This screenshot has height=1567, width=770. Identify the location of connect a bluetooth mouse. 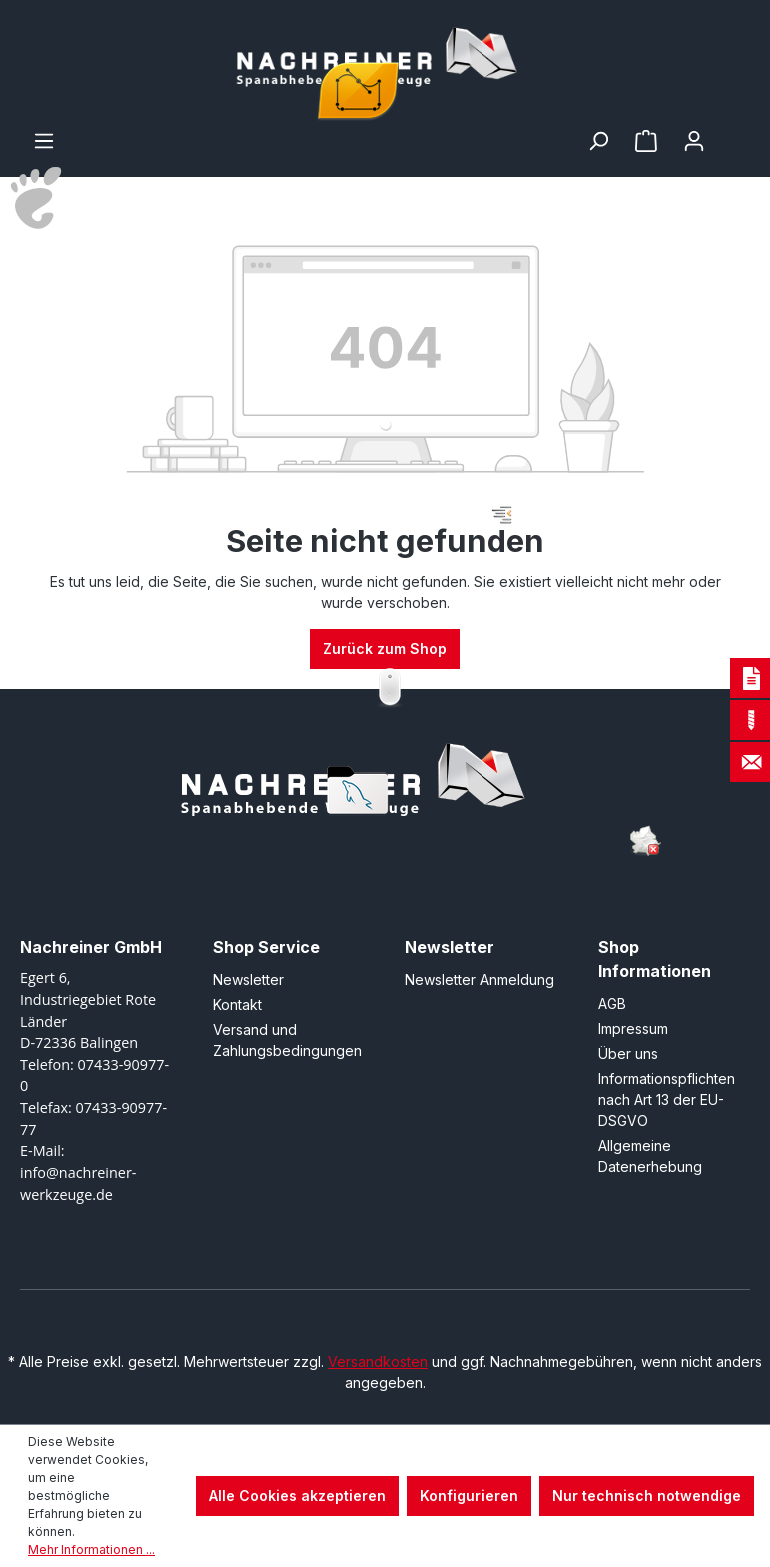
(390, 688).